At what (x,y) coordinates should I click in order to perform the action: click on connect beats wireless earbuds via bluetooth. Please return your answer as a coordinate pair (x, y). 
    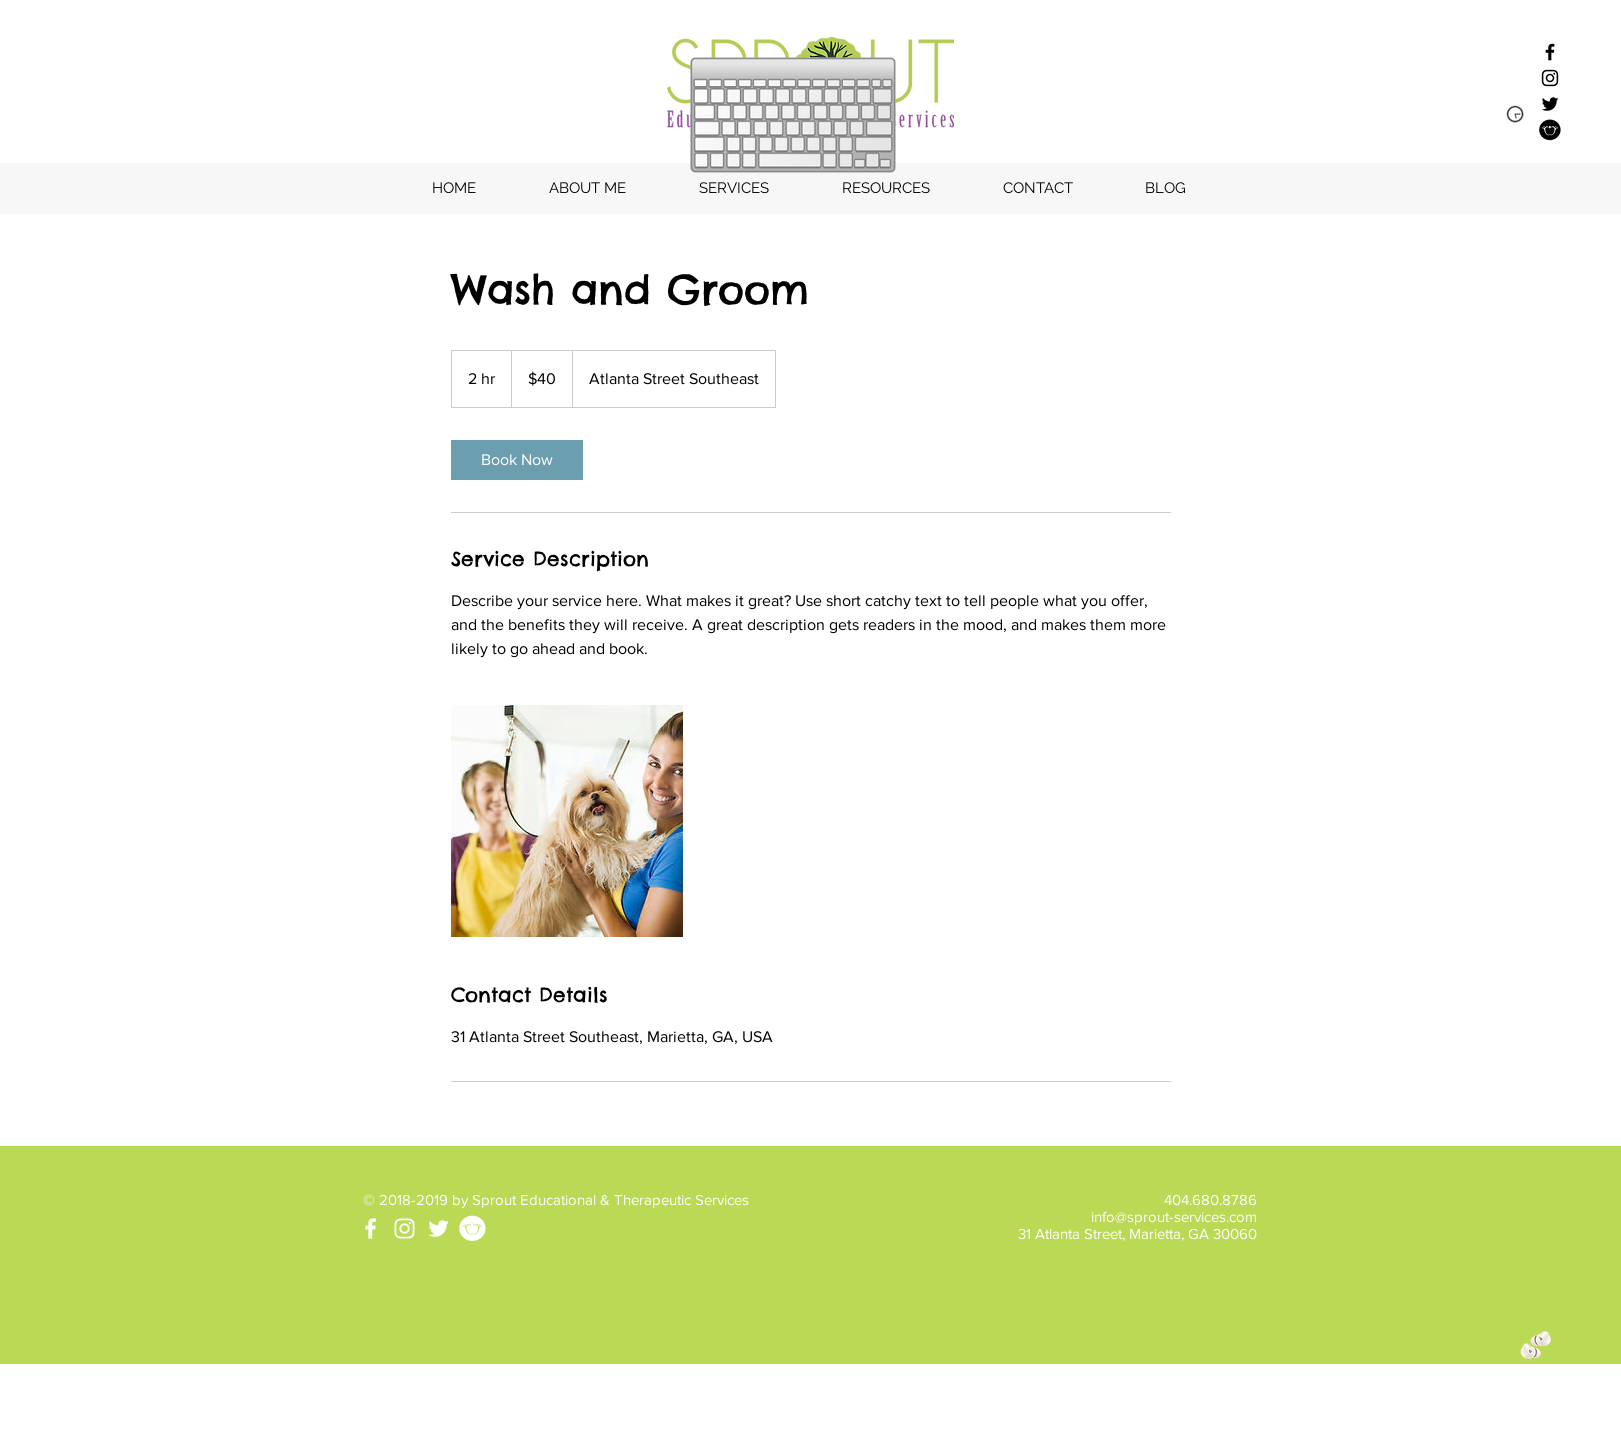
    Looking at the image, I should click on (1536, 1345).